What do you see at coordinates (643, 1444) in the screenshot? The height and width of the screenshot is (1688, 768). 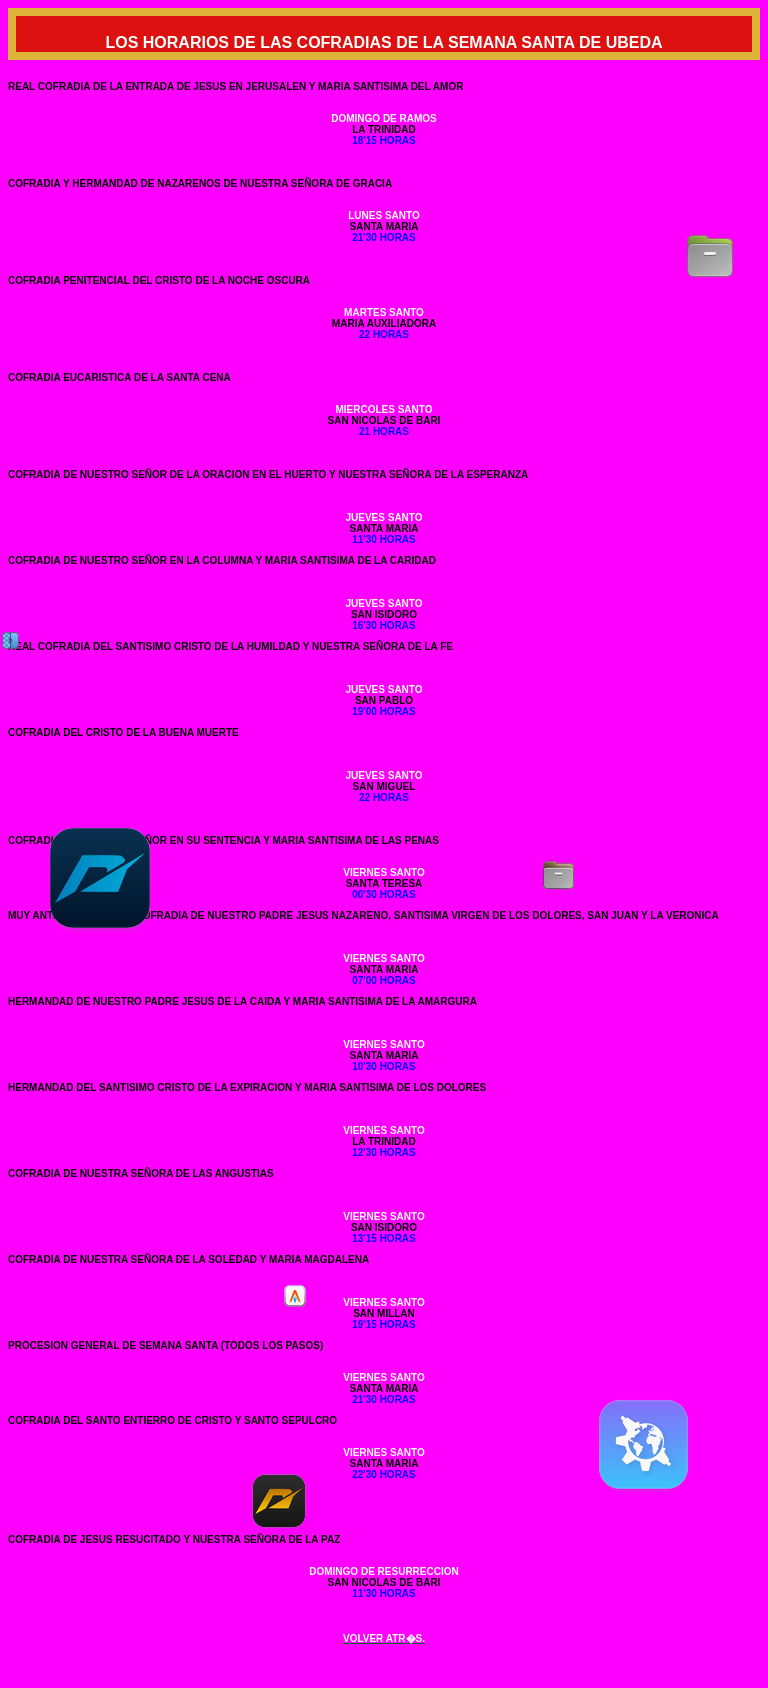 I see `launch konqueror web browser` at bounding box center [643, 1444].